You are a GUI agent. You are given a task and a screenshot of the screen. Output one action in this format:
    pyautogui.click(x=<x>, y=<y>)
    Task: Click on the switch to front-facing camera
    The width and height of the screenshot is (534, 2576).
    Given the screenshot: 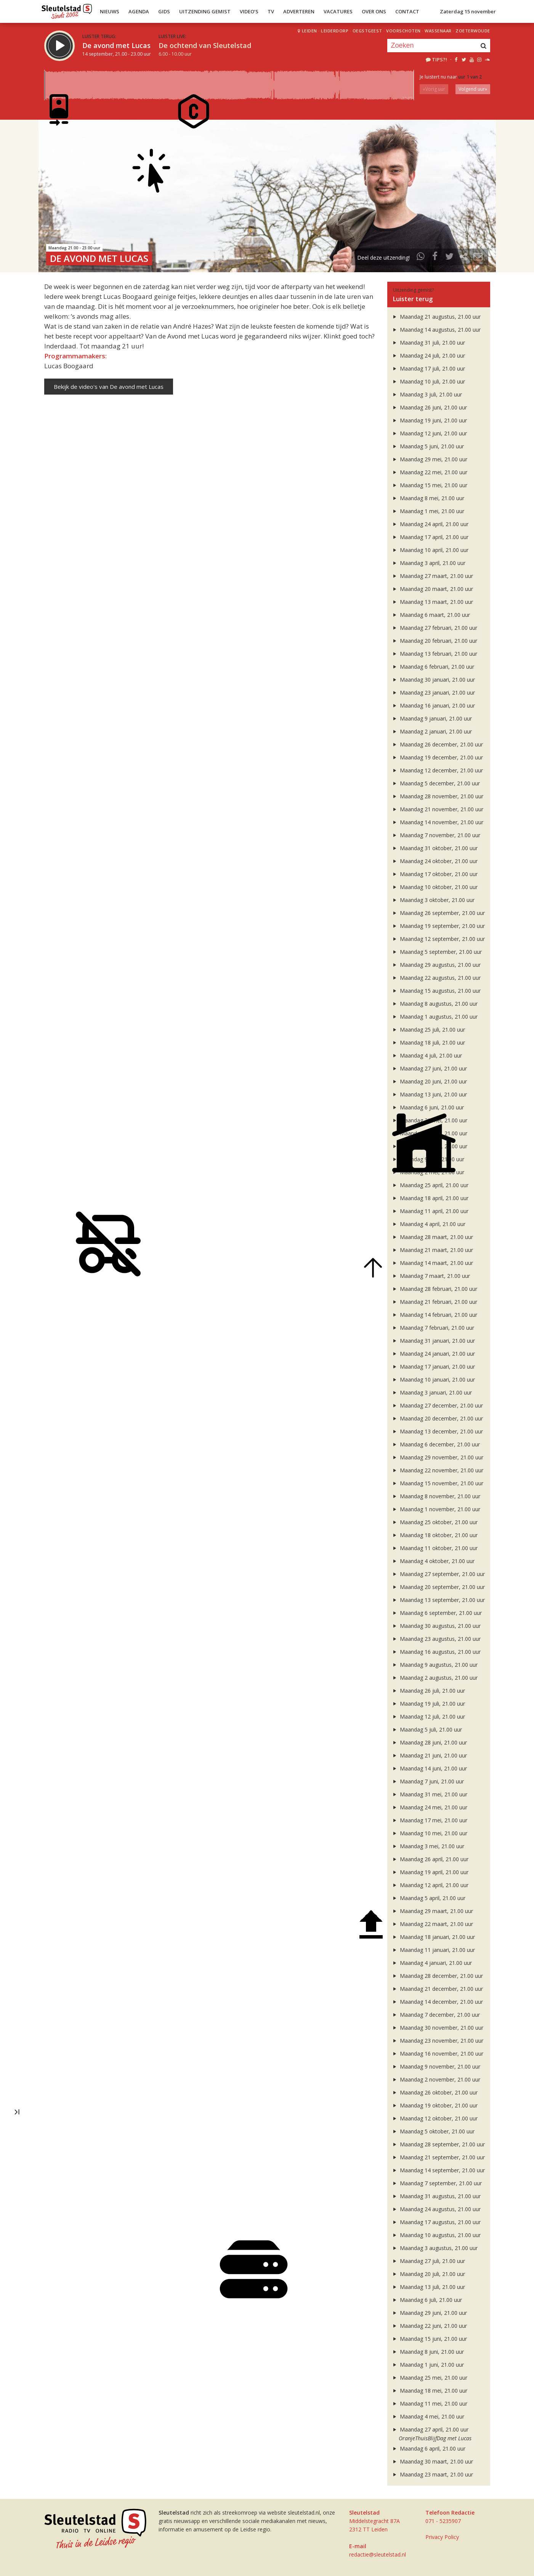 What is the action you would take?
    pyautogui.click(x=59, y=110)
    